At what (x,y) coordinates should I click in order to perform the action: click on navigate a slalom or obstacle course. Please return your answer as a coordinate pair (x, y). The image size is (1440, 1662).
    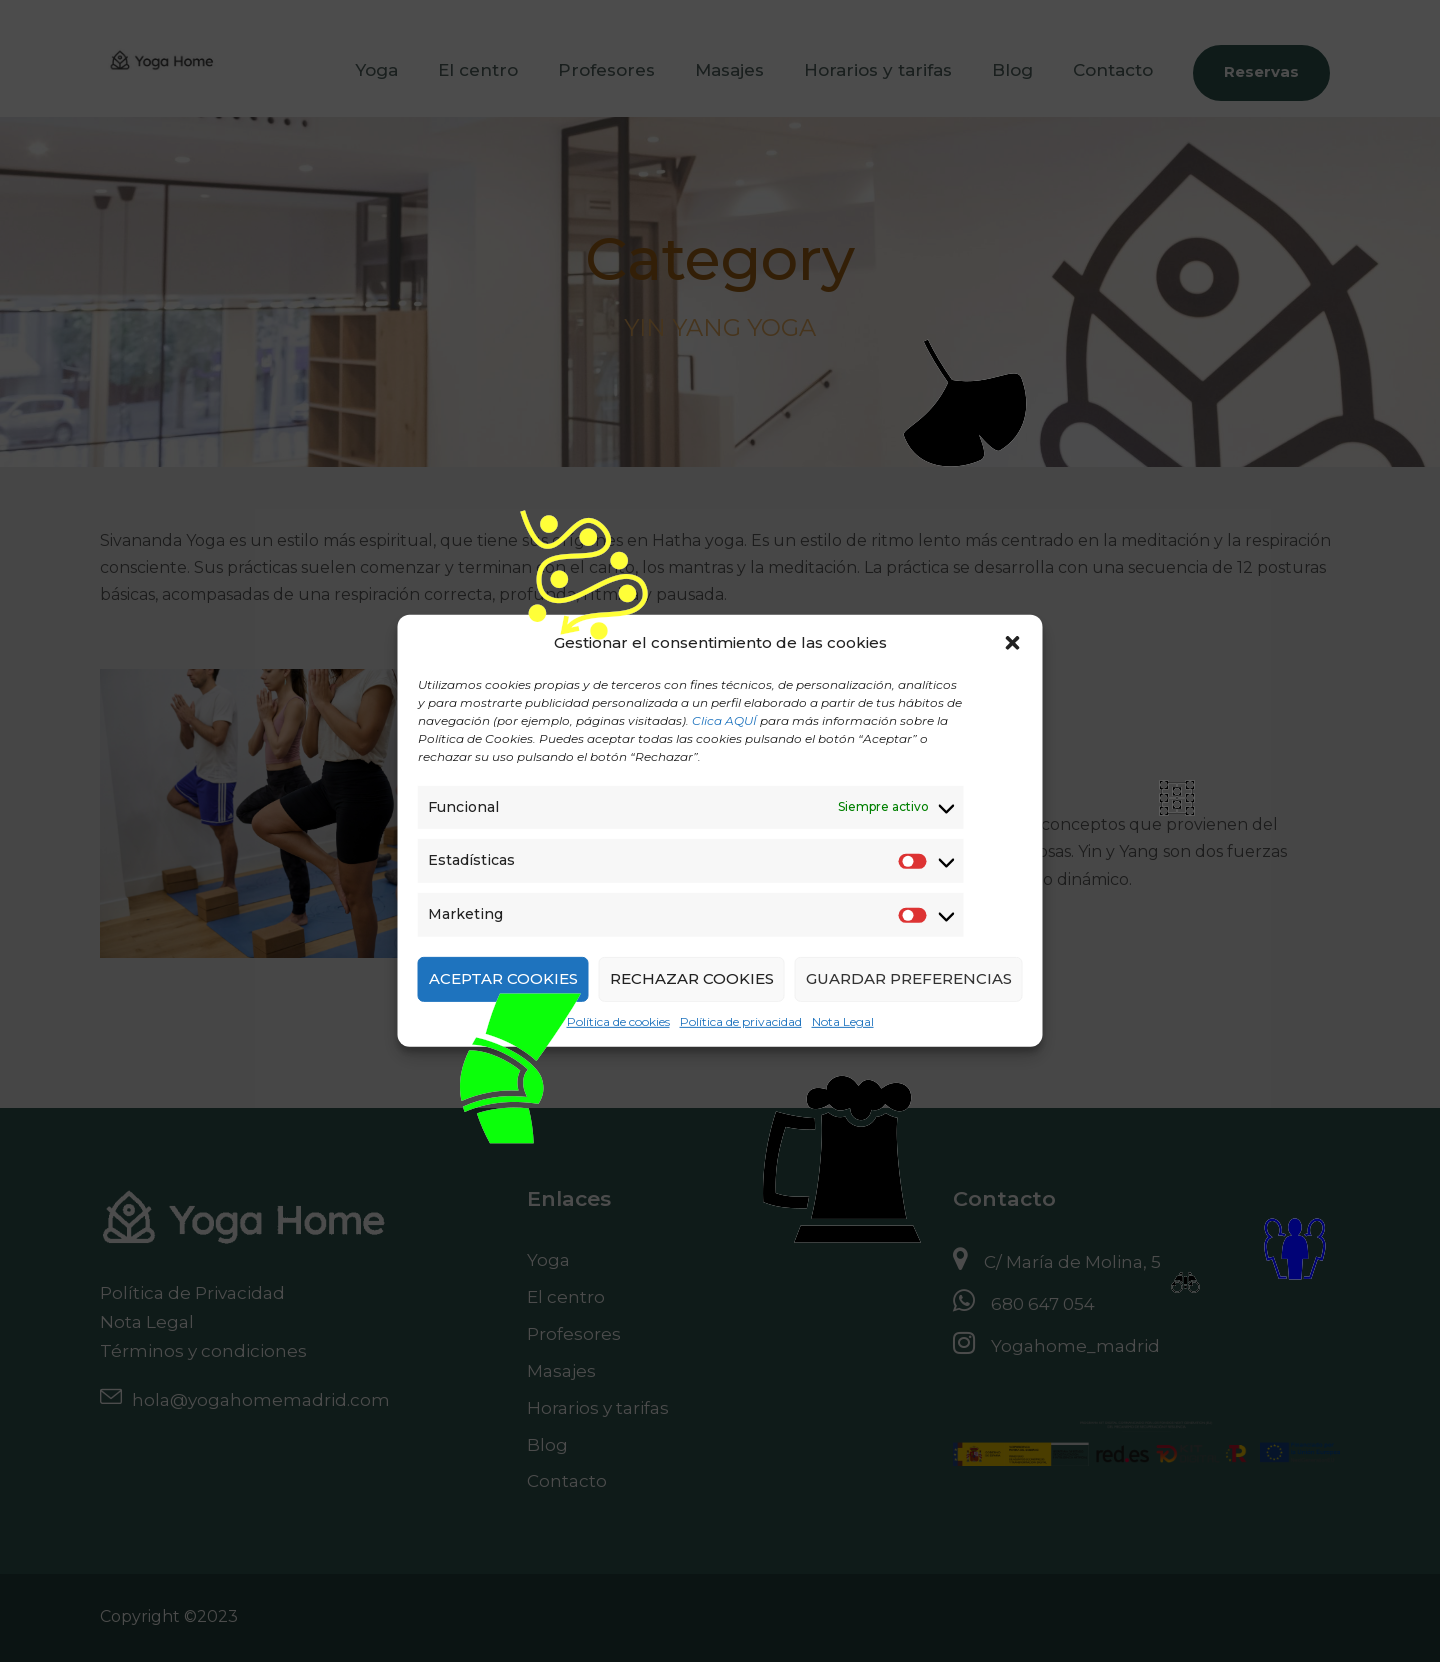
    Looking at the image, I should click on (584, 575).